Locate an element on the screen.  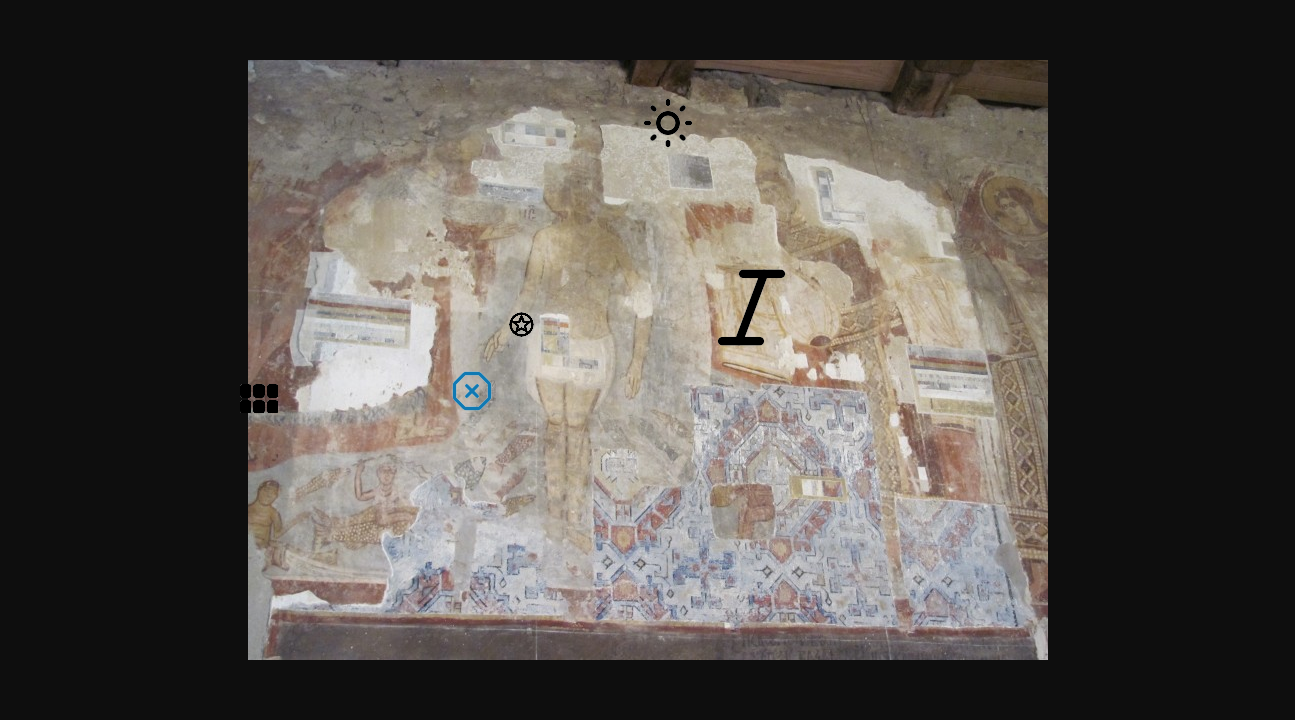
switch to light mode is located at coordinates (668, 123).